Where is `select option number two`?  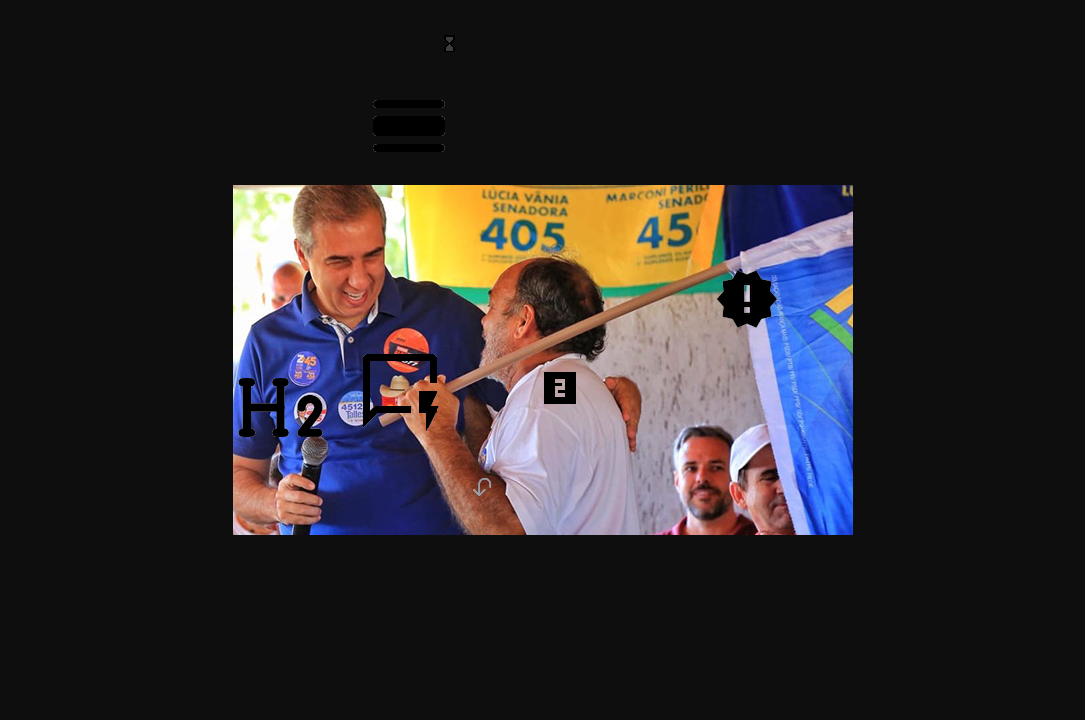
select option number two is located at coordinates (560, 388).